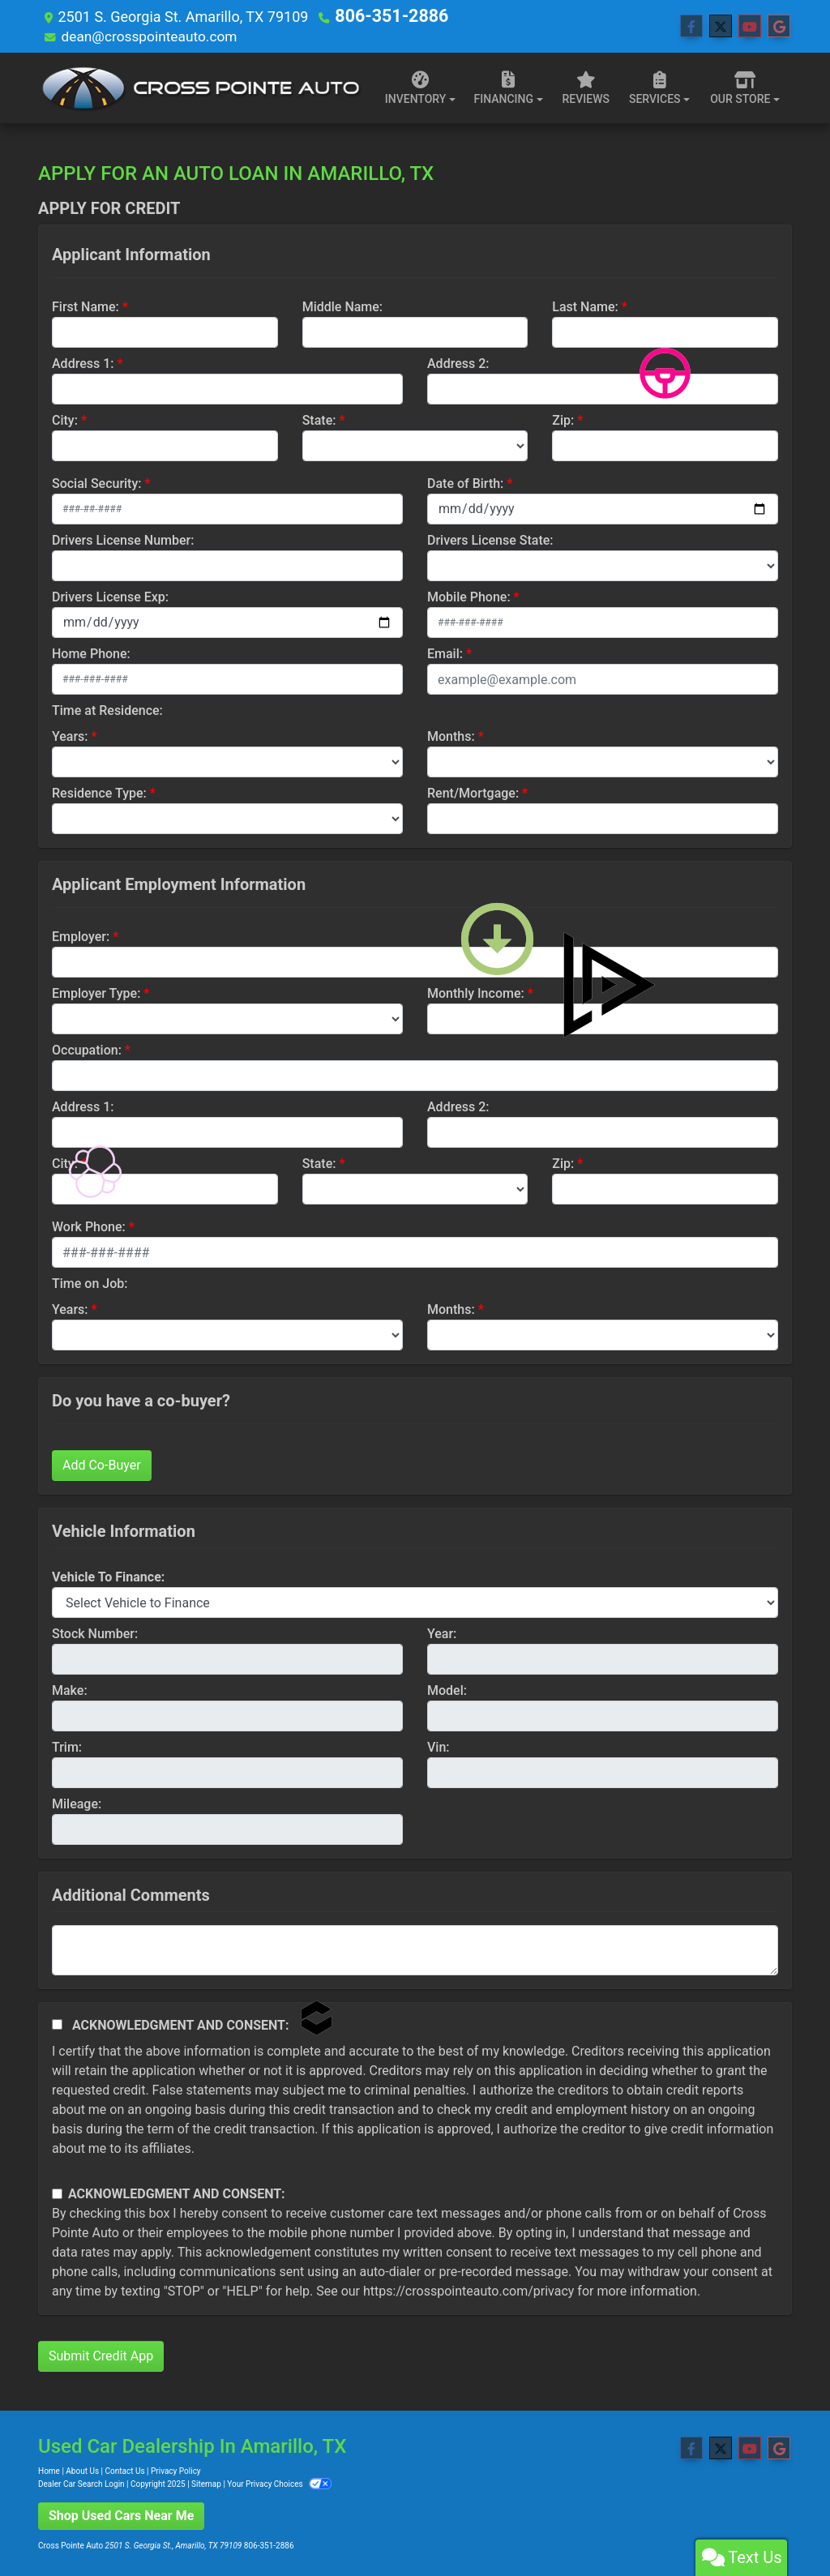 This screenshot has width=830, height=2576. Describe the element at coordinates (316, 2018) in the screenshot. I see `Eclipse Che logo` at that location.